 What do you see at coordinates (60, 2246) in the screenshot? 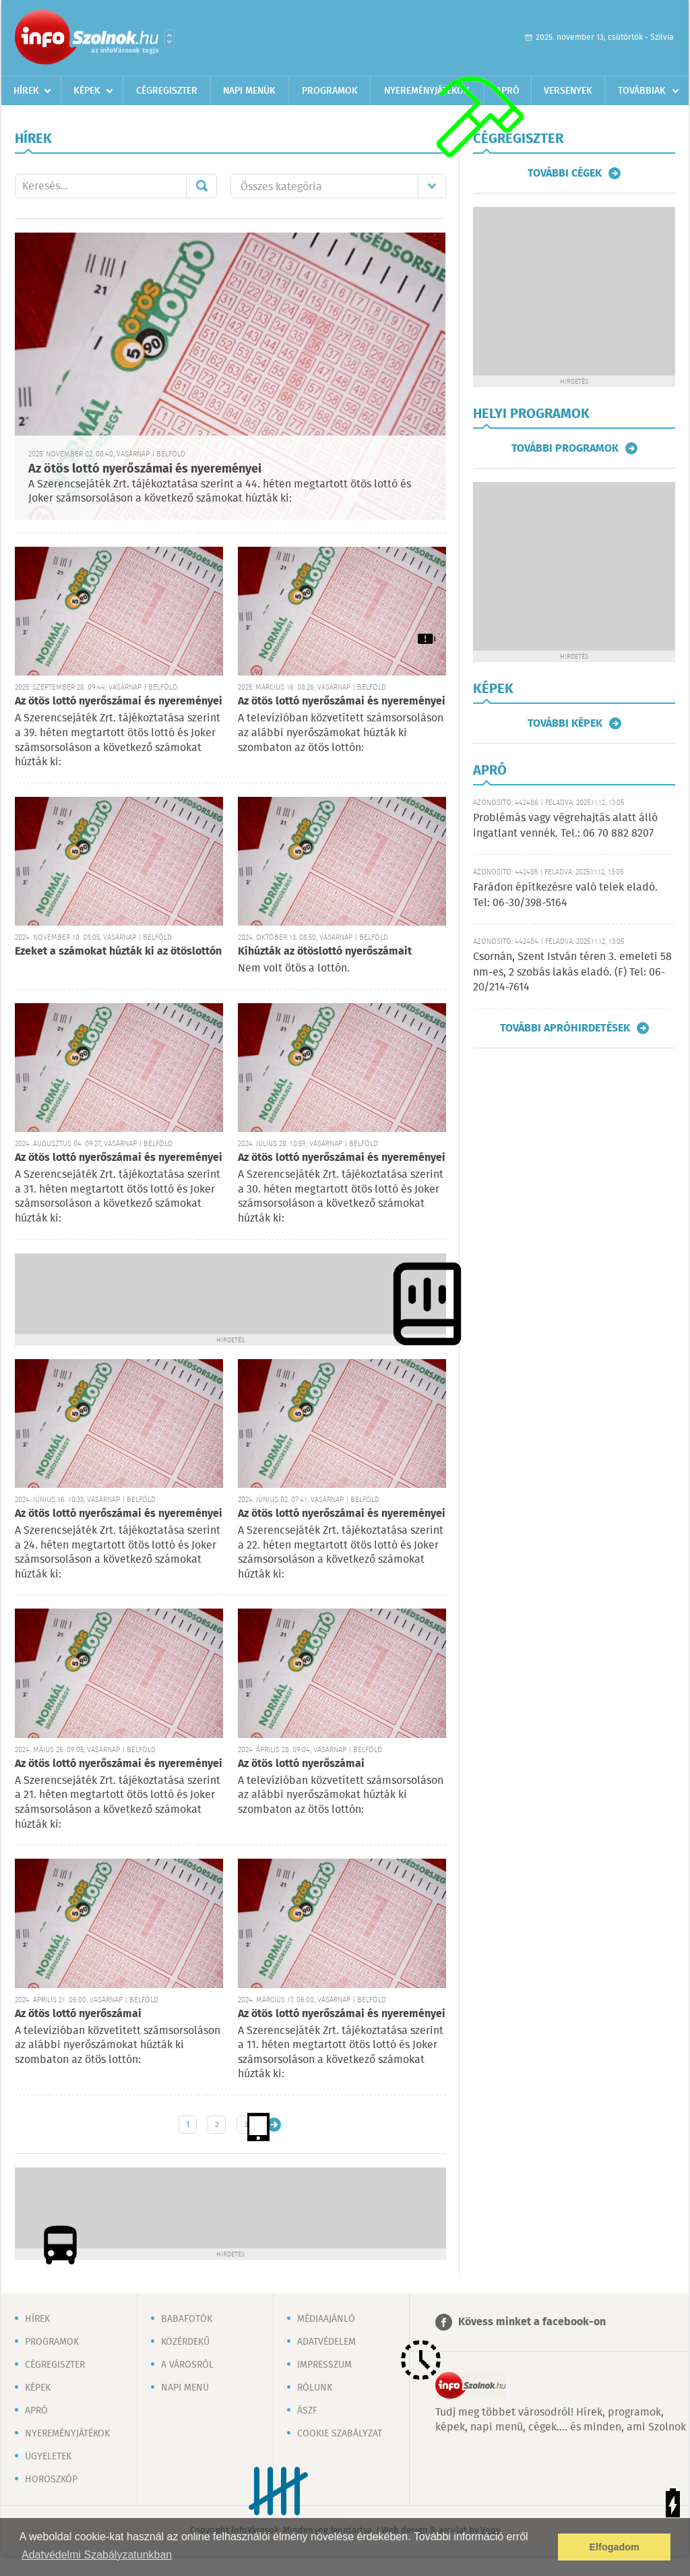
I see `view bus routes and schedules` at bounding box center [60, 2246].